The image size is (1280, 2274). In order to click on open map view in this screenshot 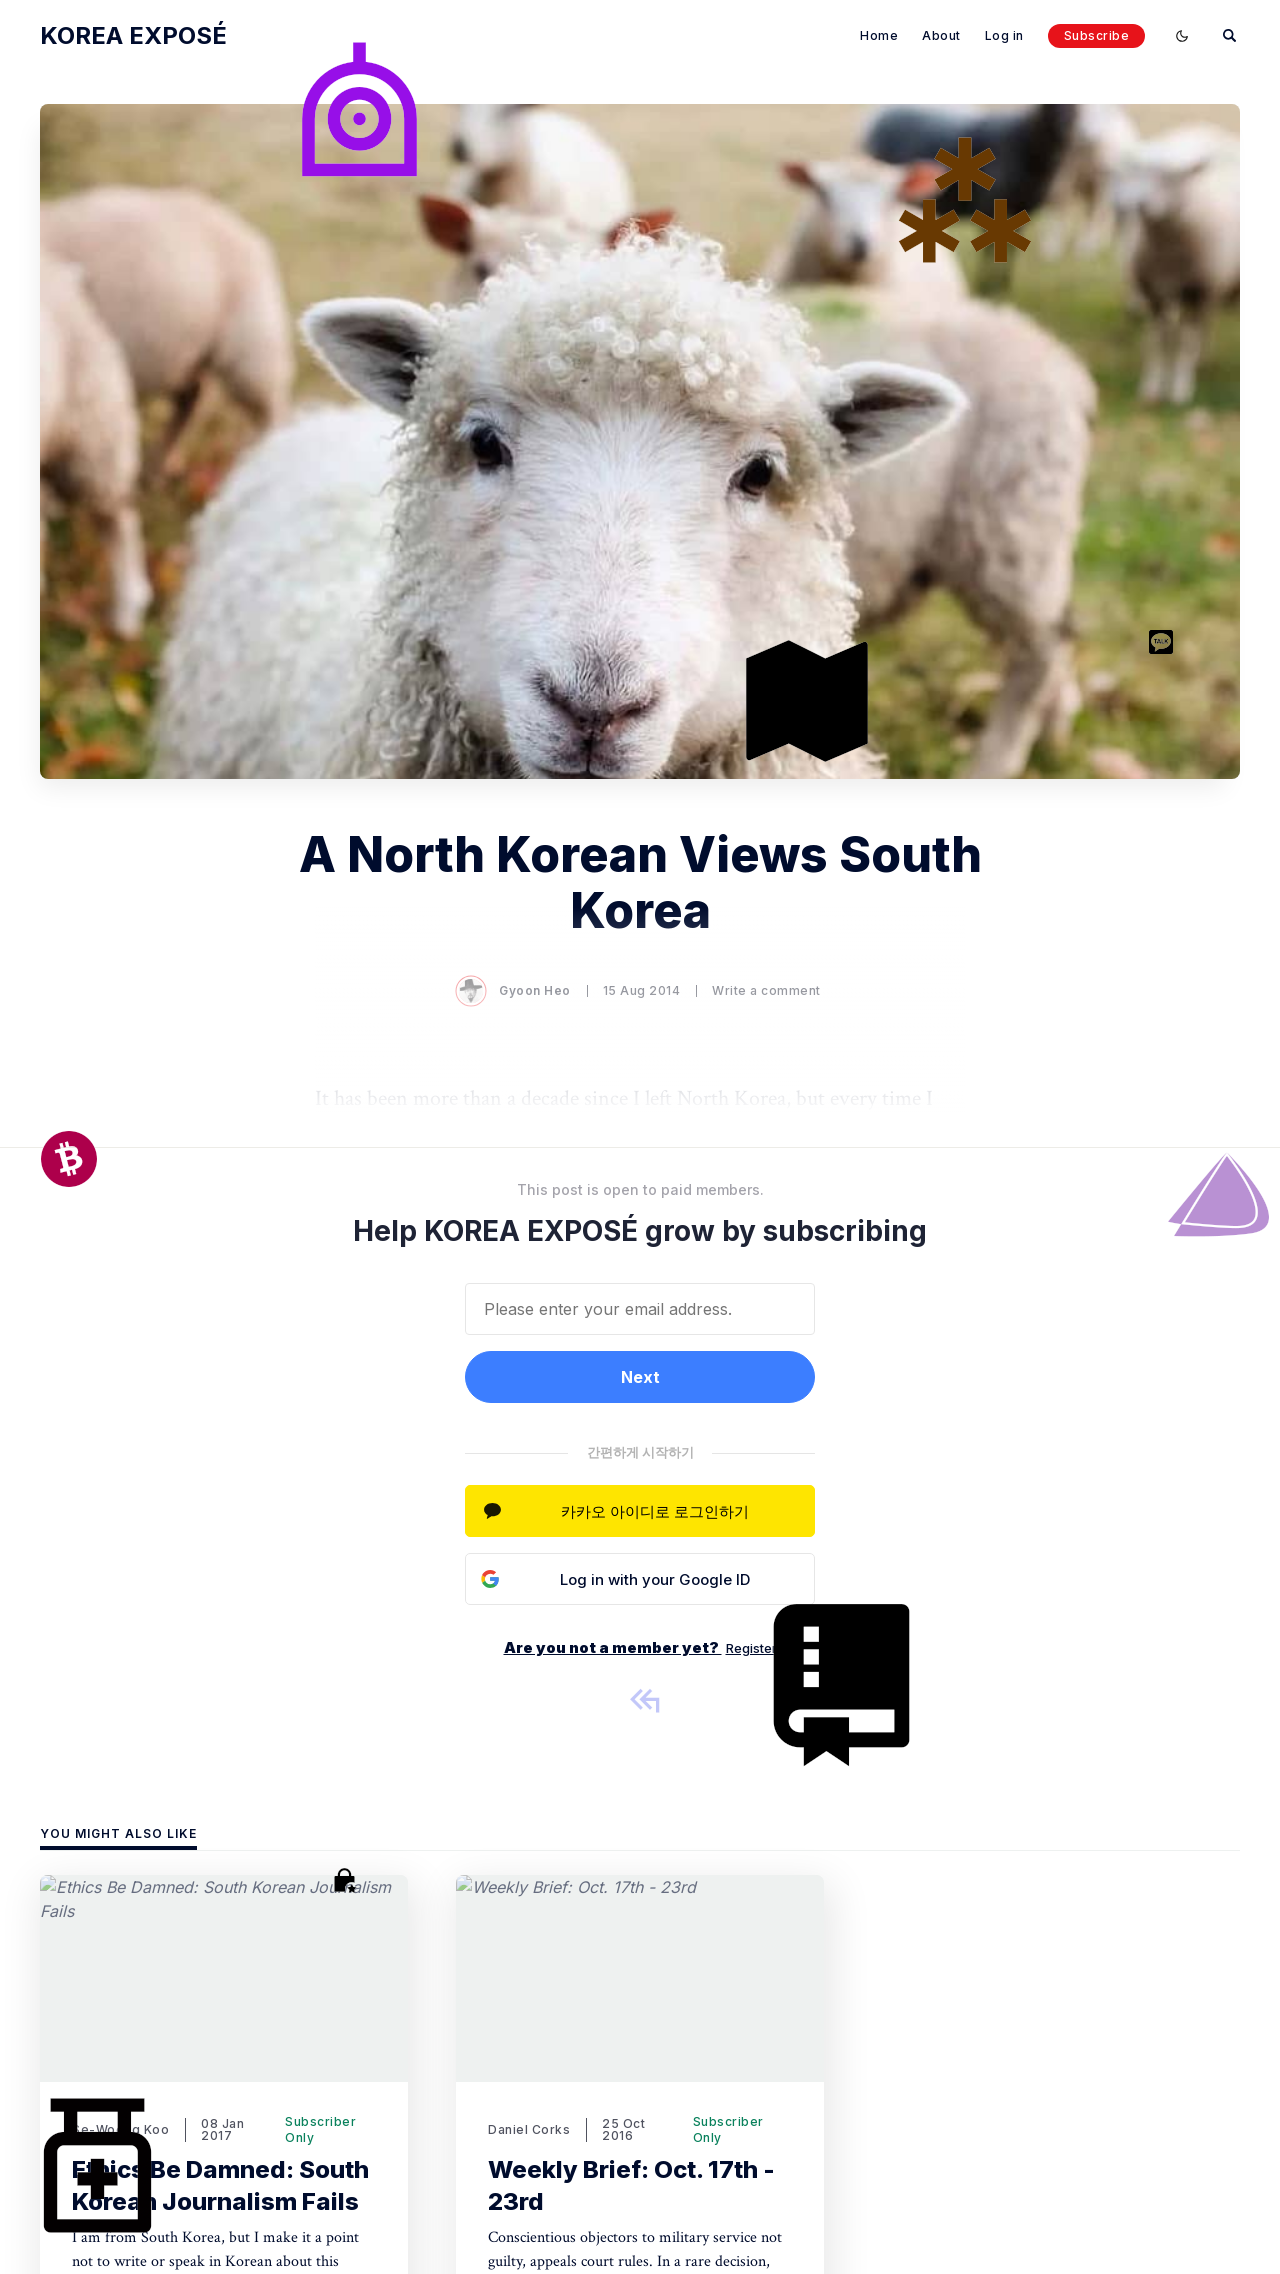, I will do `click(807, 701)`.